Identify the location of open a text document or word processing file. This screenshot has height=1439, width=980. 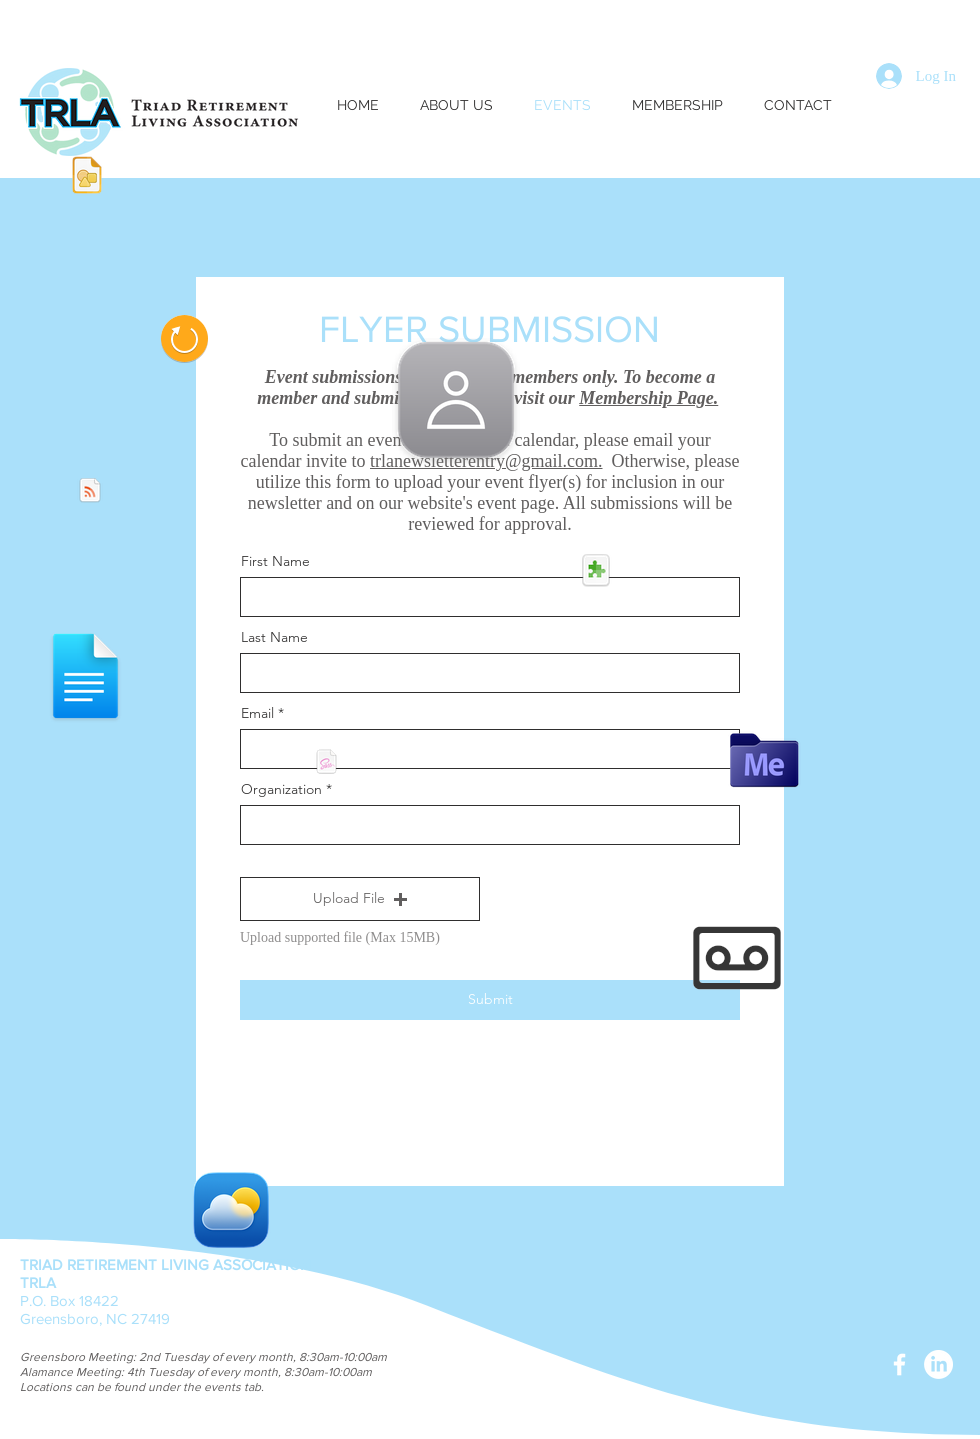
(85, 677).